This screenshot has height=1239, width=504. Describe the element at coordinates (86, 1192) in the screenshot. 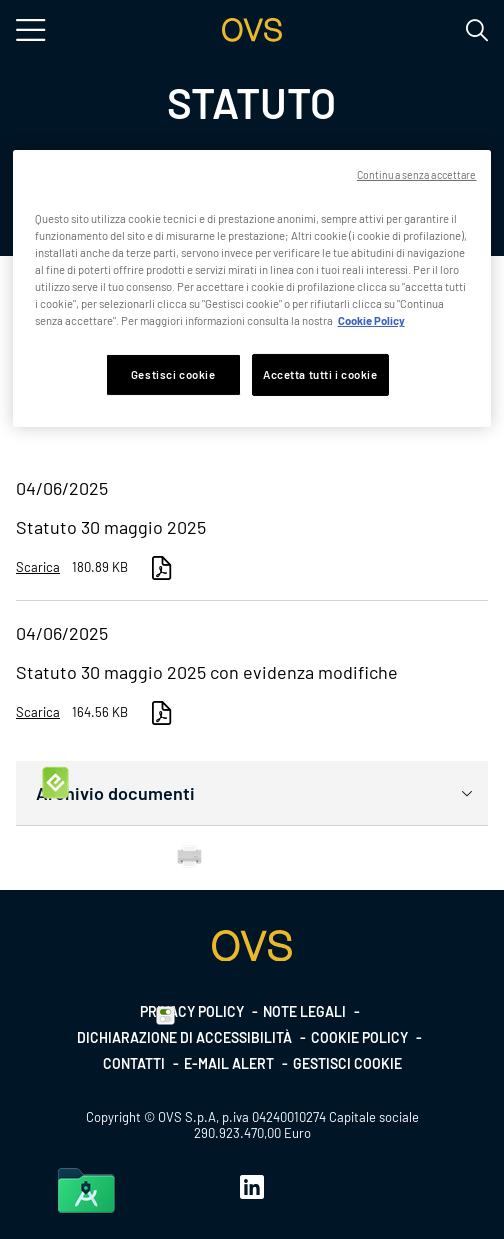

I see `open android studio project folder` at that location.